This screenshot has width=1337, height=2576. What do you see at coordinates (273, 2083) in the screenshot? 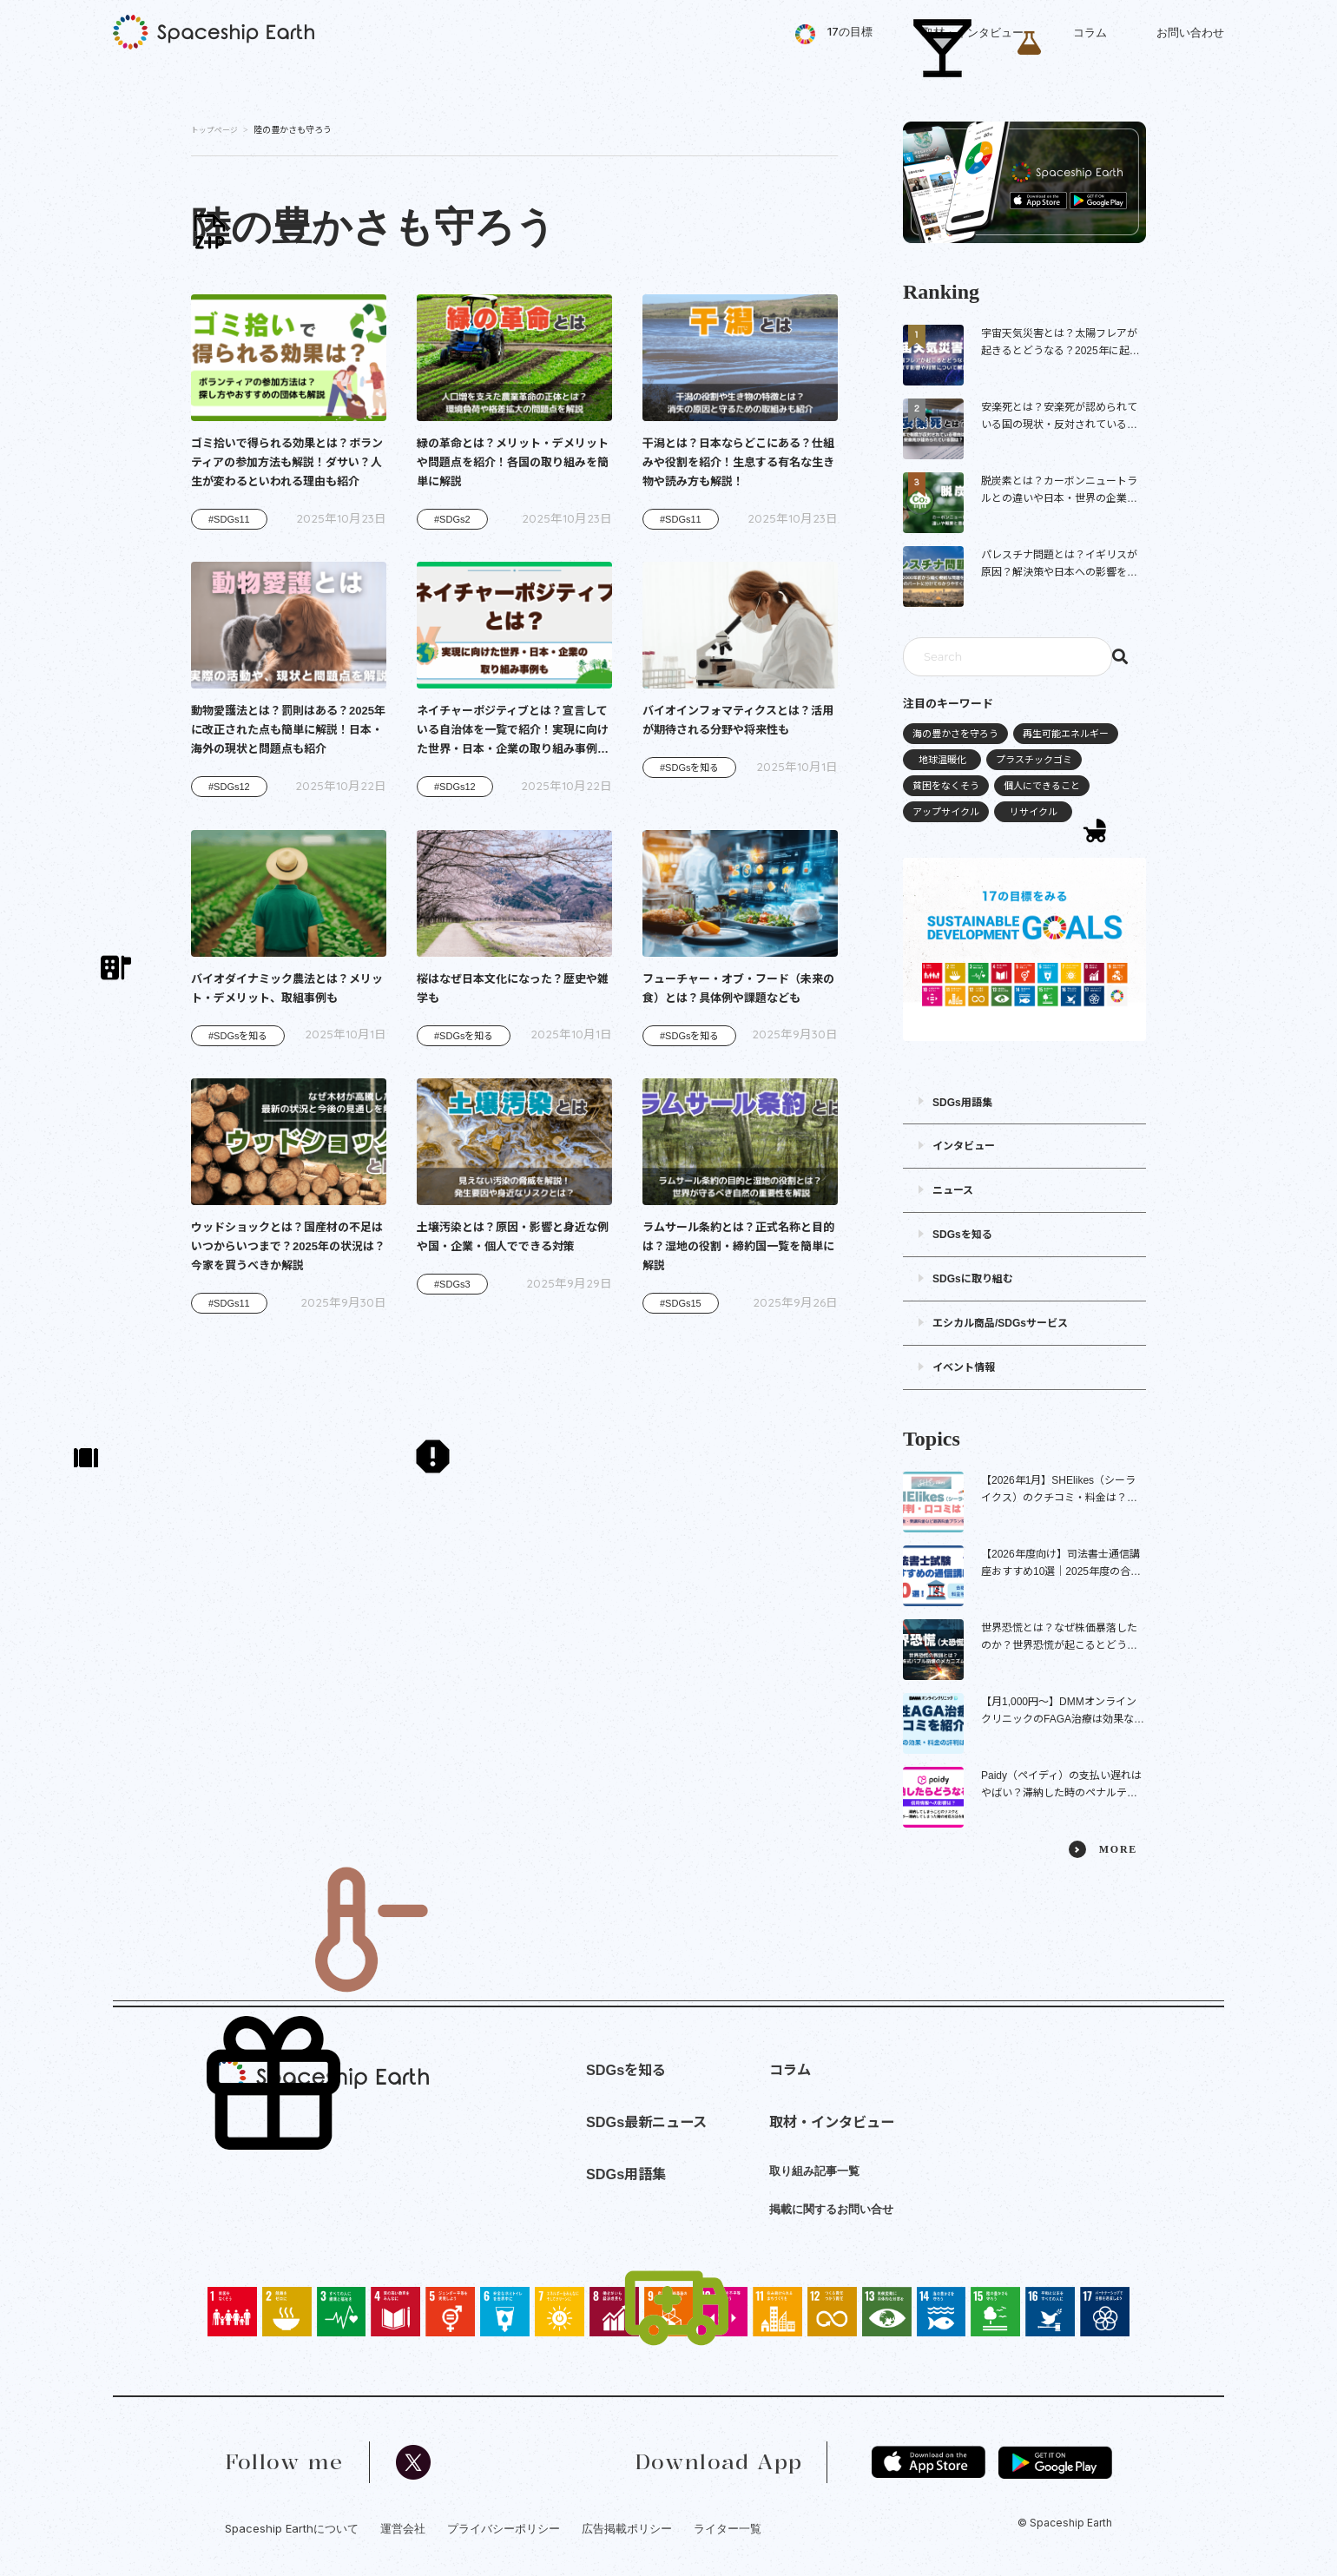
I see `view or redeem a gift` at bounding box center [273, 2083].